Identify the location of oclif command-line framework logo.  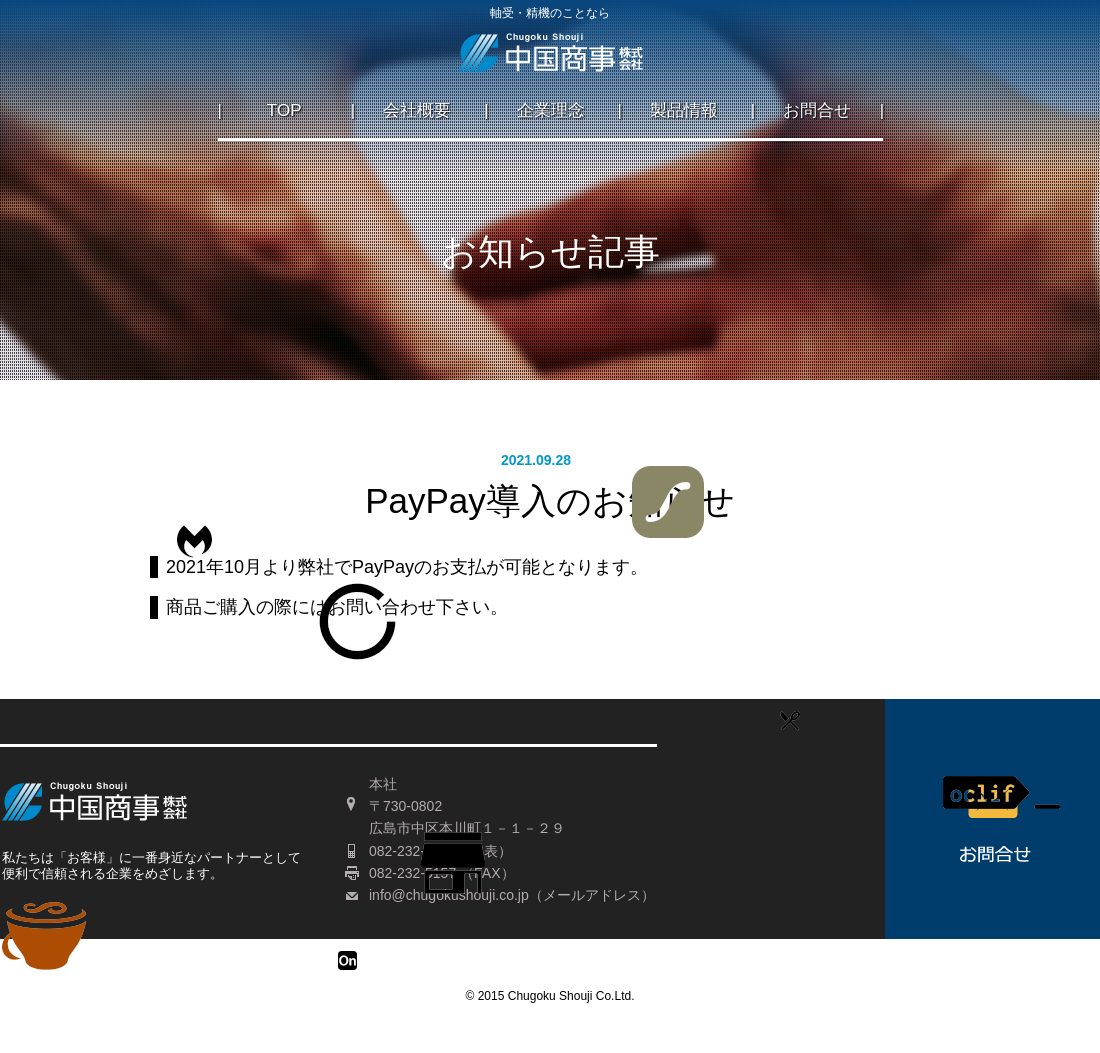
(1001, 792).